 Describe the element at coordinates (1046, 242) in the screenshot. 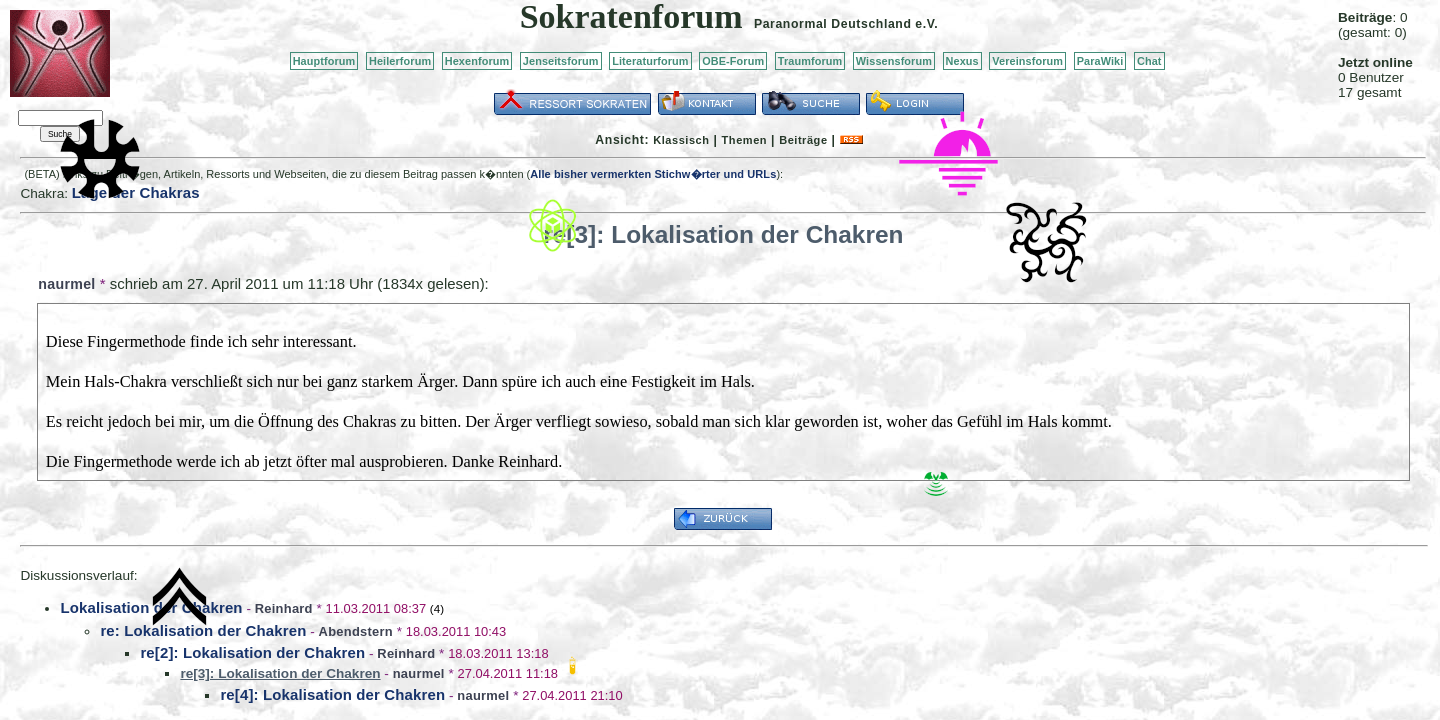

I see `decorative vine or plant element for fantasy game UI` at that location.